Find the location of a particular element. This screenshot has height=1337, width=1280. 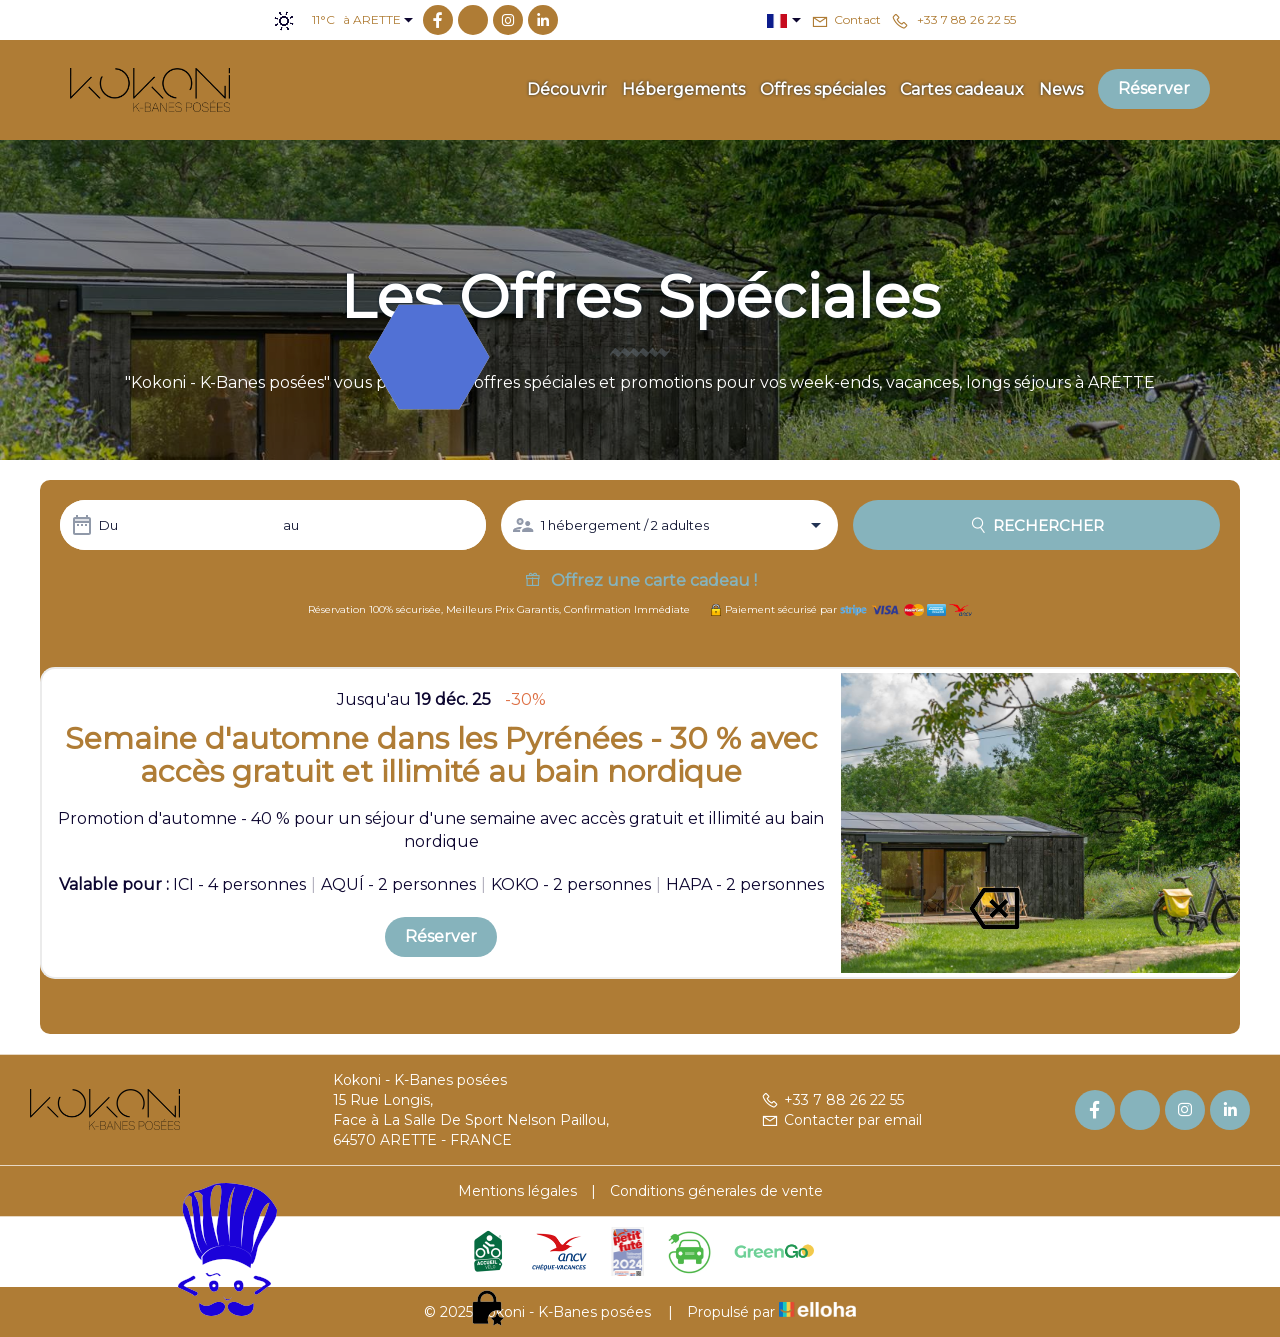

mark a security setting as favorite is located at coordinates (487, 1308).